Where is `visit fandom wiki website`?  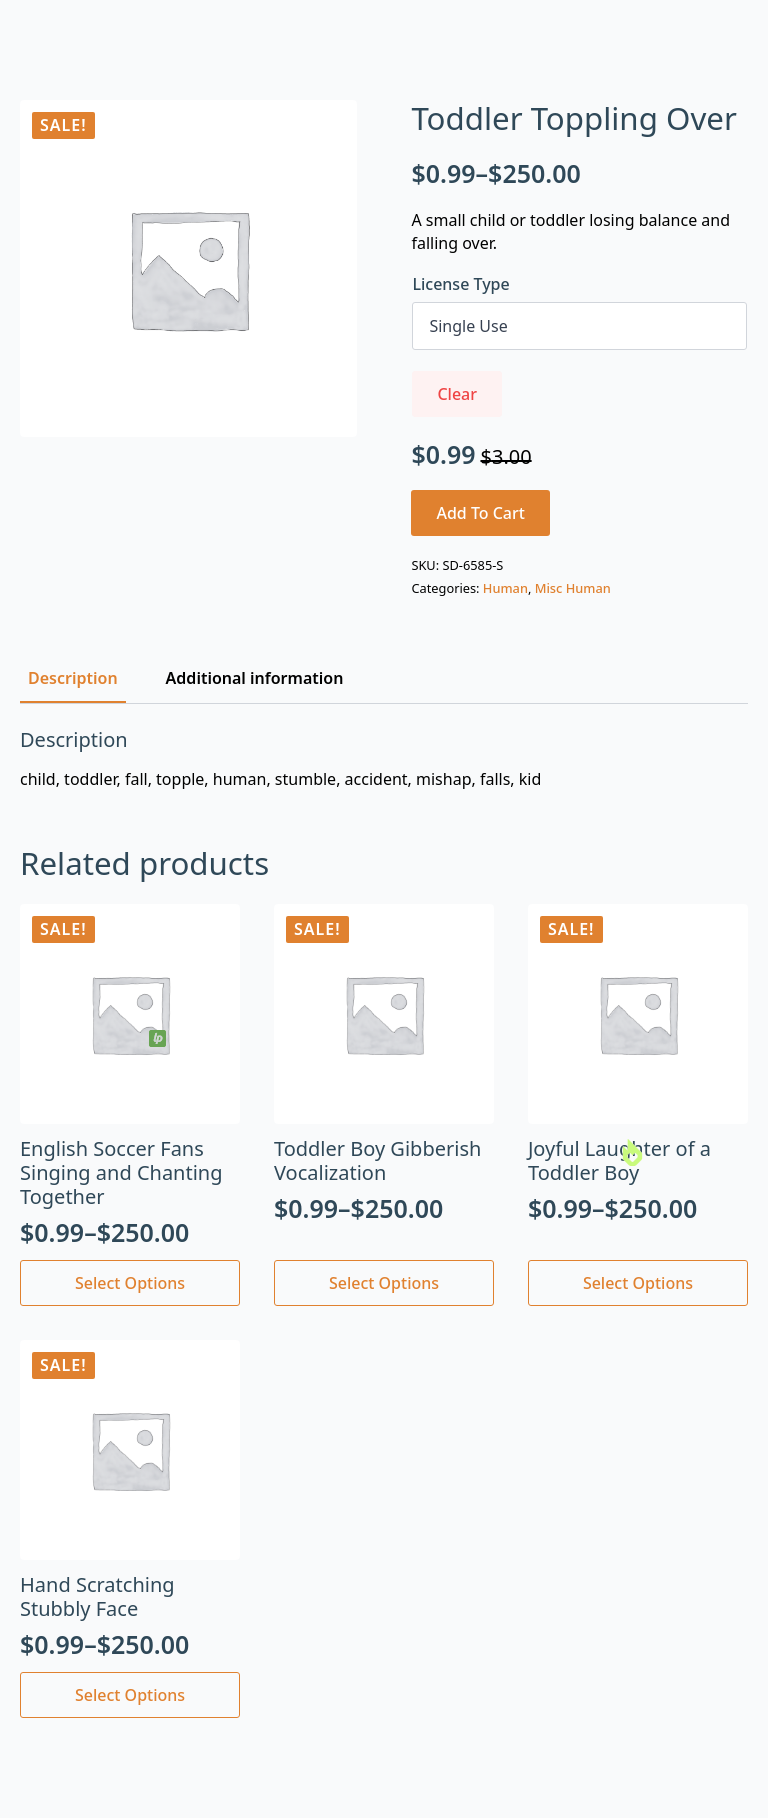
visit fandom wiki website is located at coordinates (632, 1152).